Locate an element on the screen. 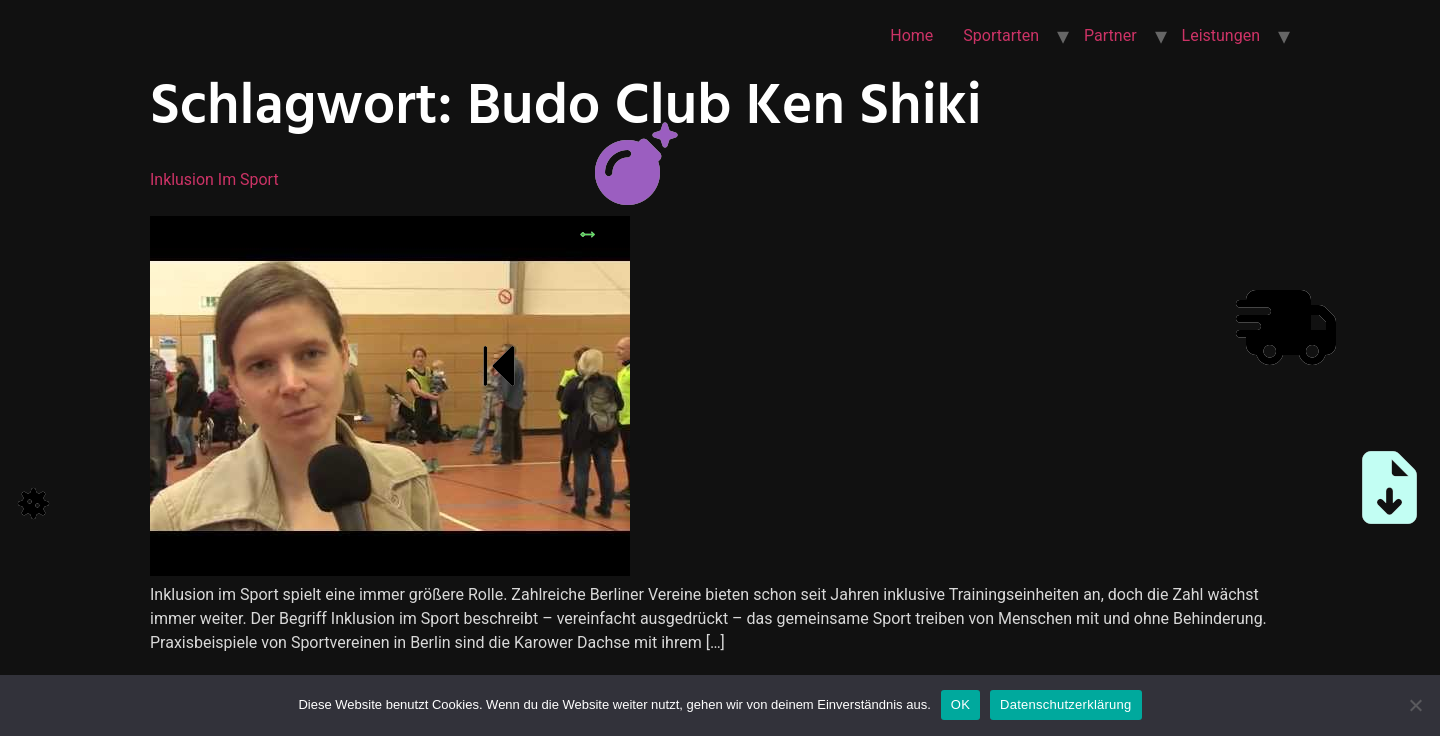 Image resolution: width=1440 pixels, height=736 pixels. indicates a destructive or irreversible action is located at coordinates (635, 165).